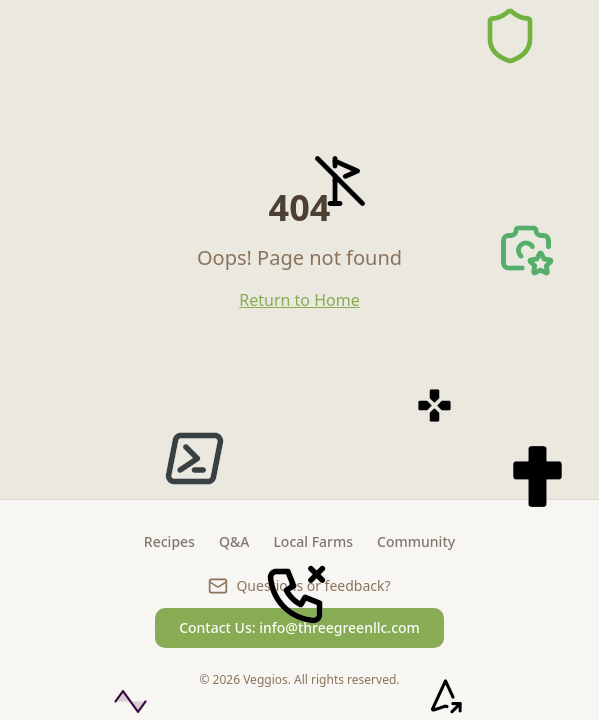 The width and height of the screenshot is (599, 720). I want to click on disable or remove a flag marker, so click(340, 181).